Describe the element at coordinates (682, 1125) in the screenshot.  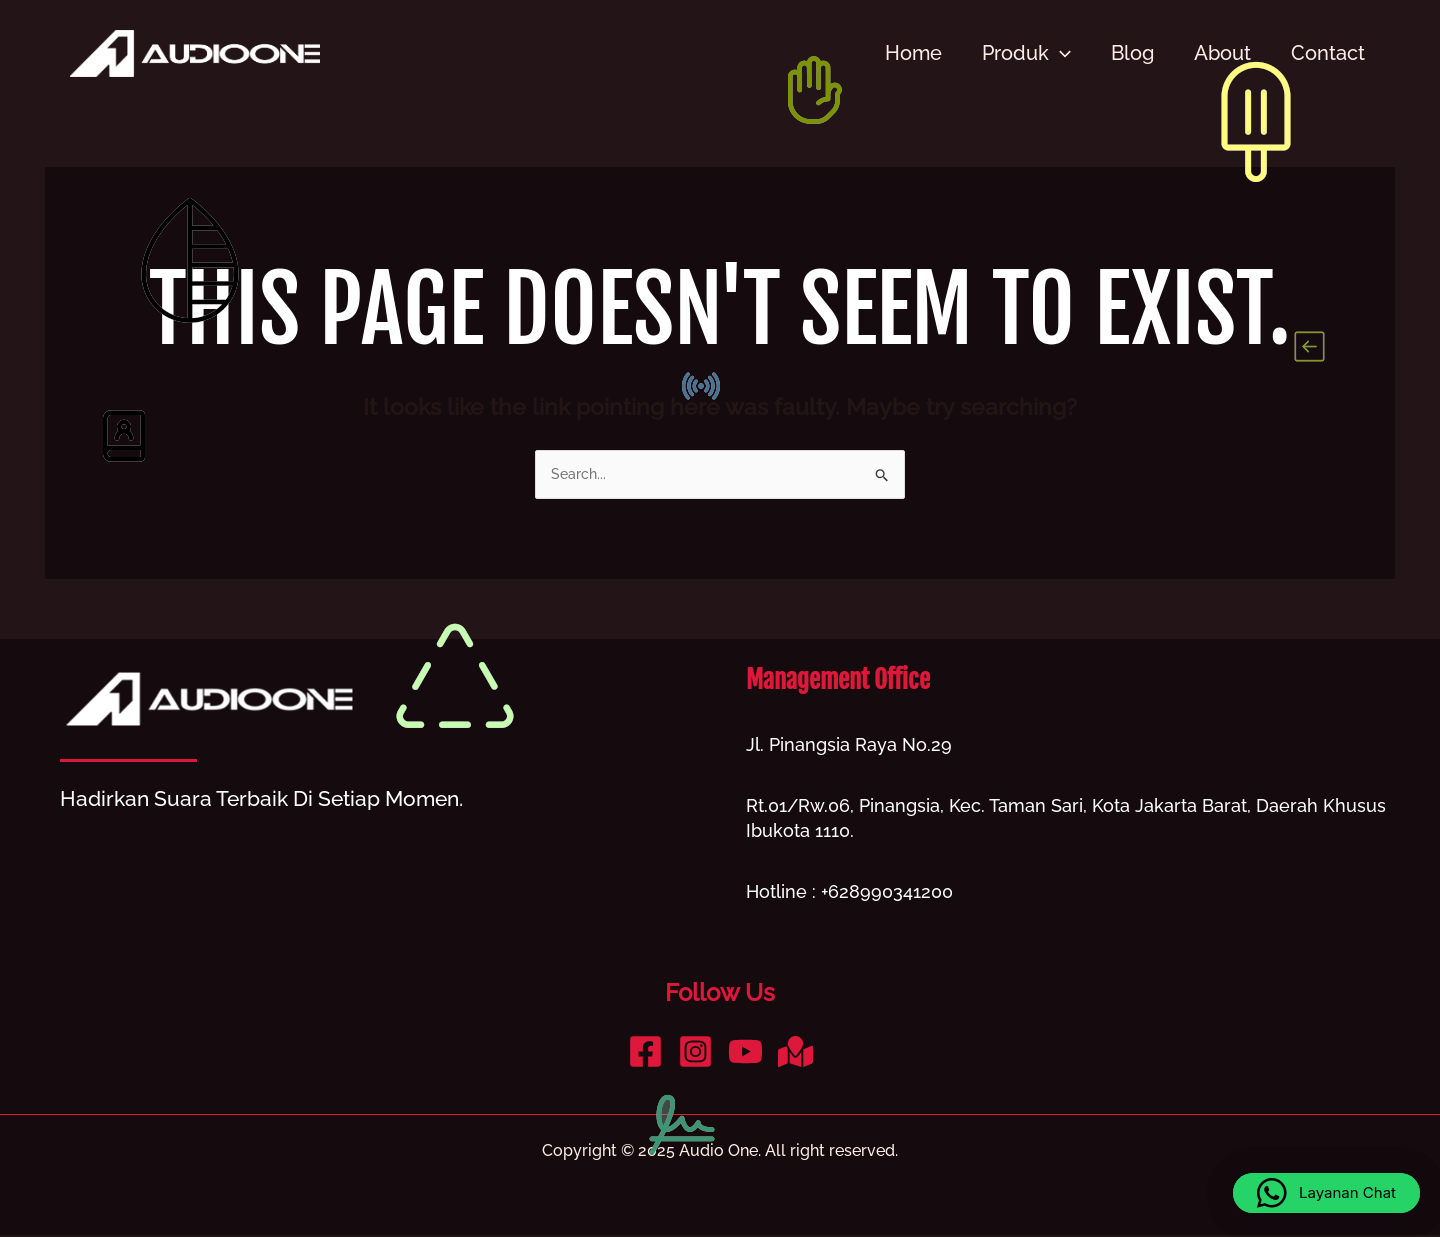
I see `add your signature to a document` at that location.